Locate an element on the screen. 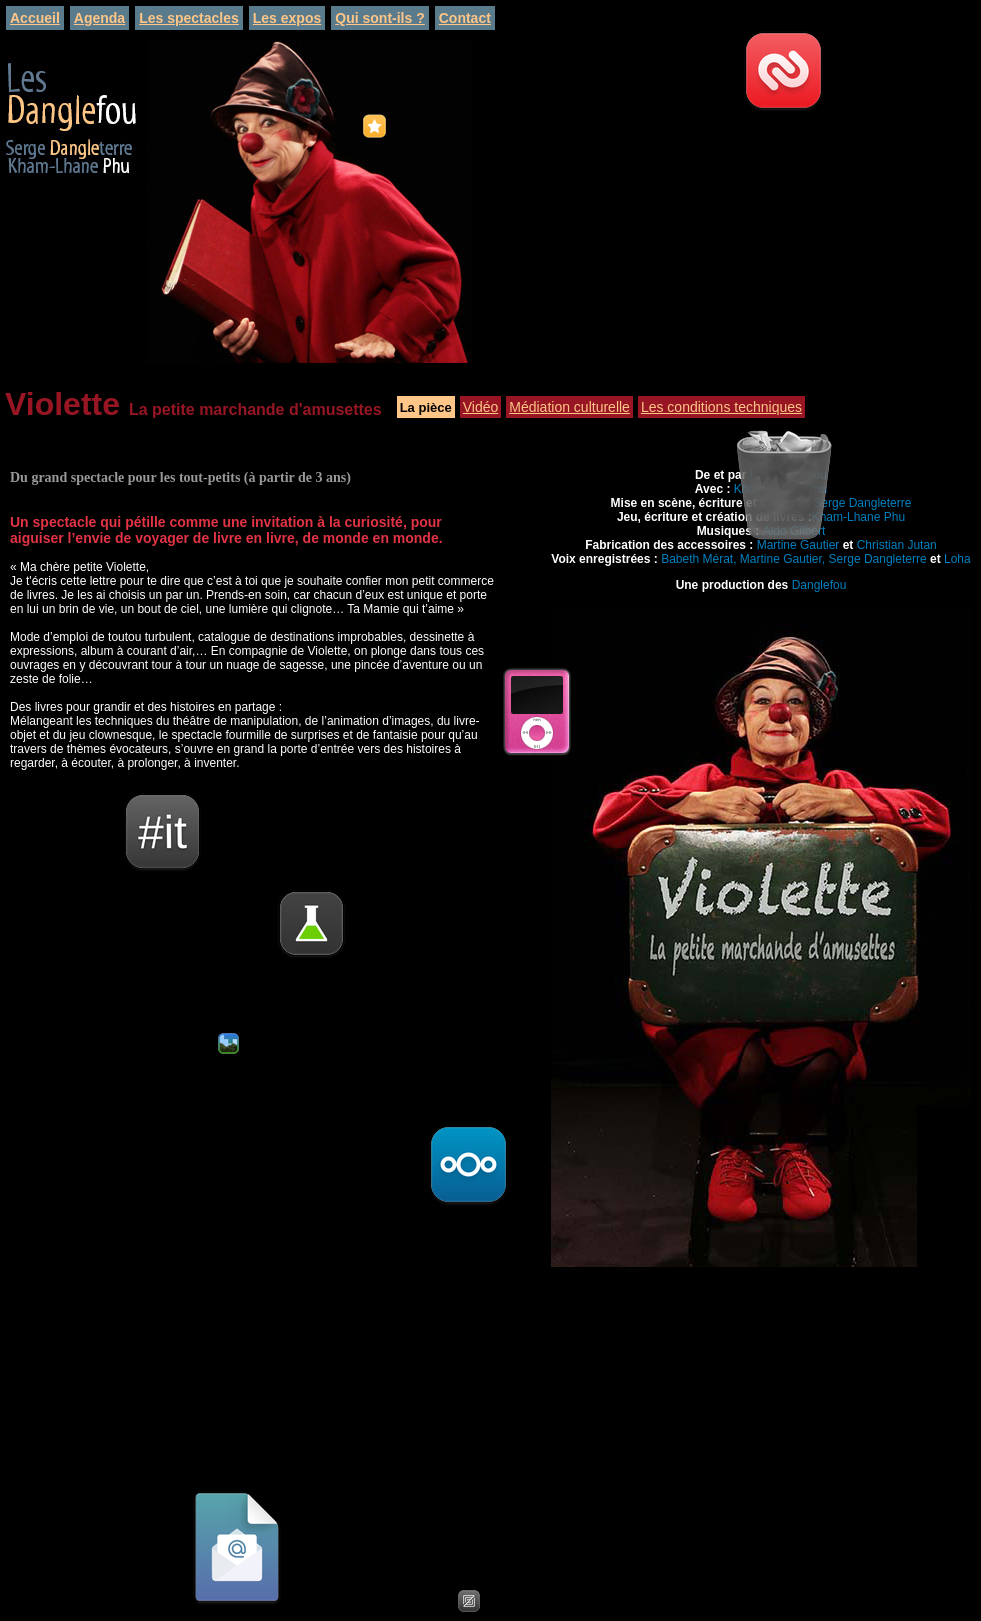  open nextcloud app is located at coordinates (468, 1164).